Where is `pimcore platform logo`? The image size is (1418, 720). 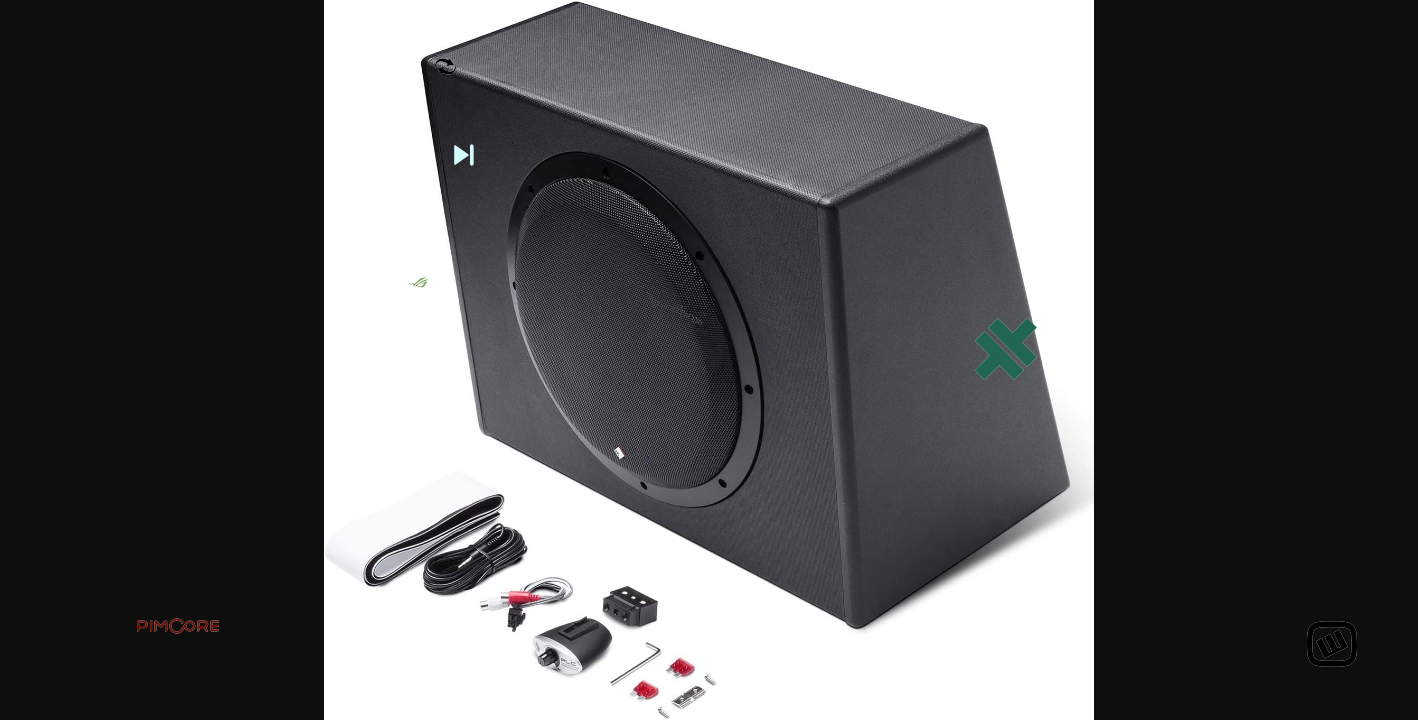
pimcore platform logo is located at coordinates (178, 626).